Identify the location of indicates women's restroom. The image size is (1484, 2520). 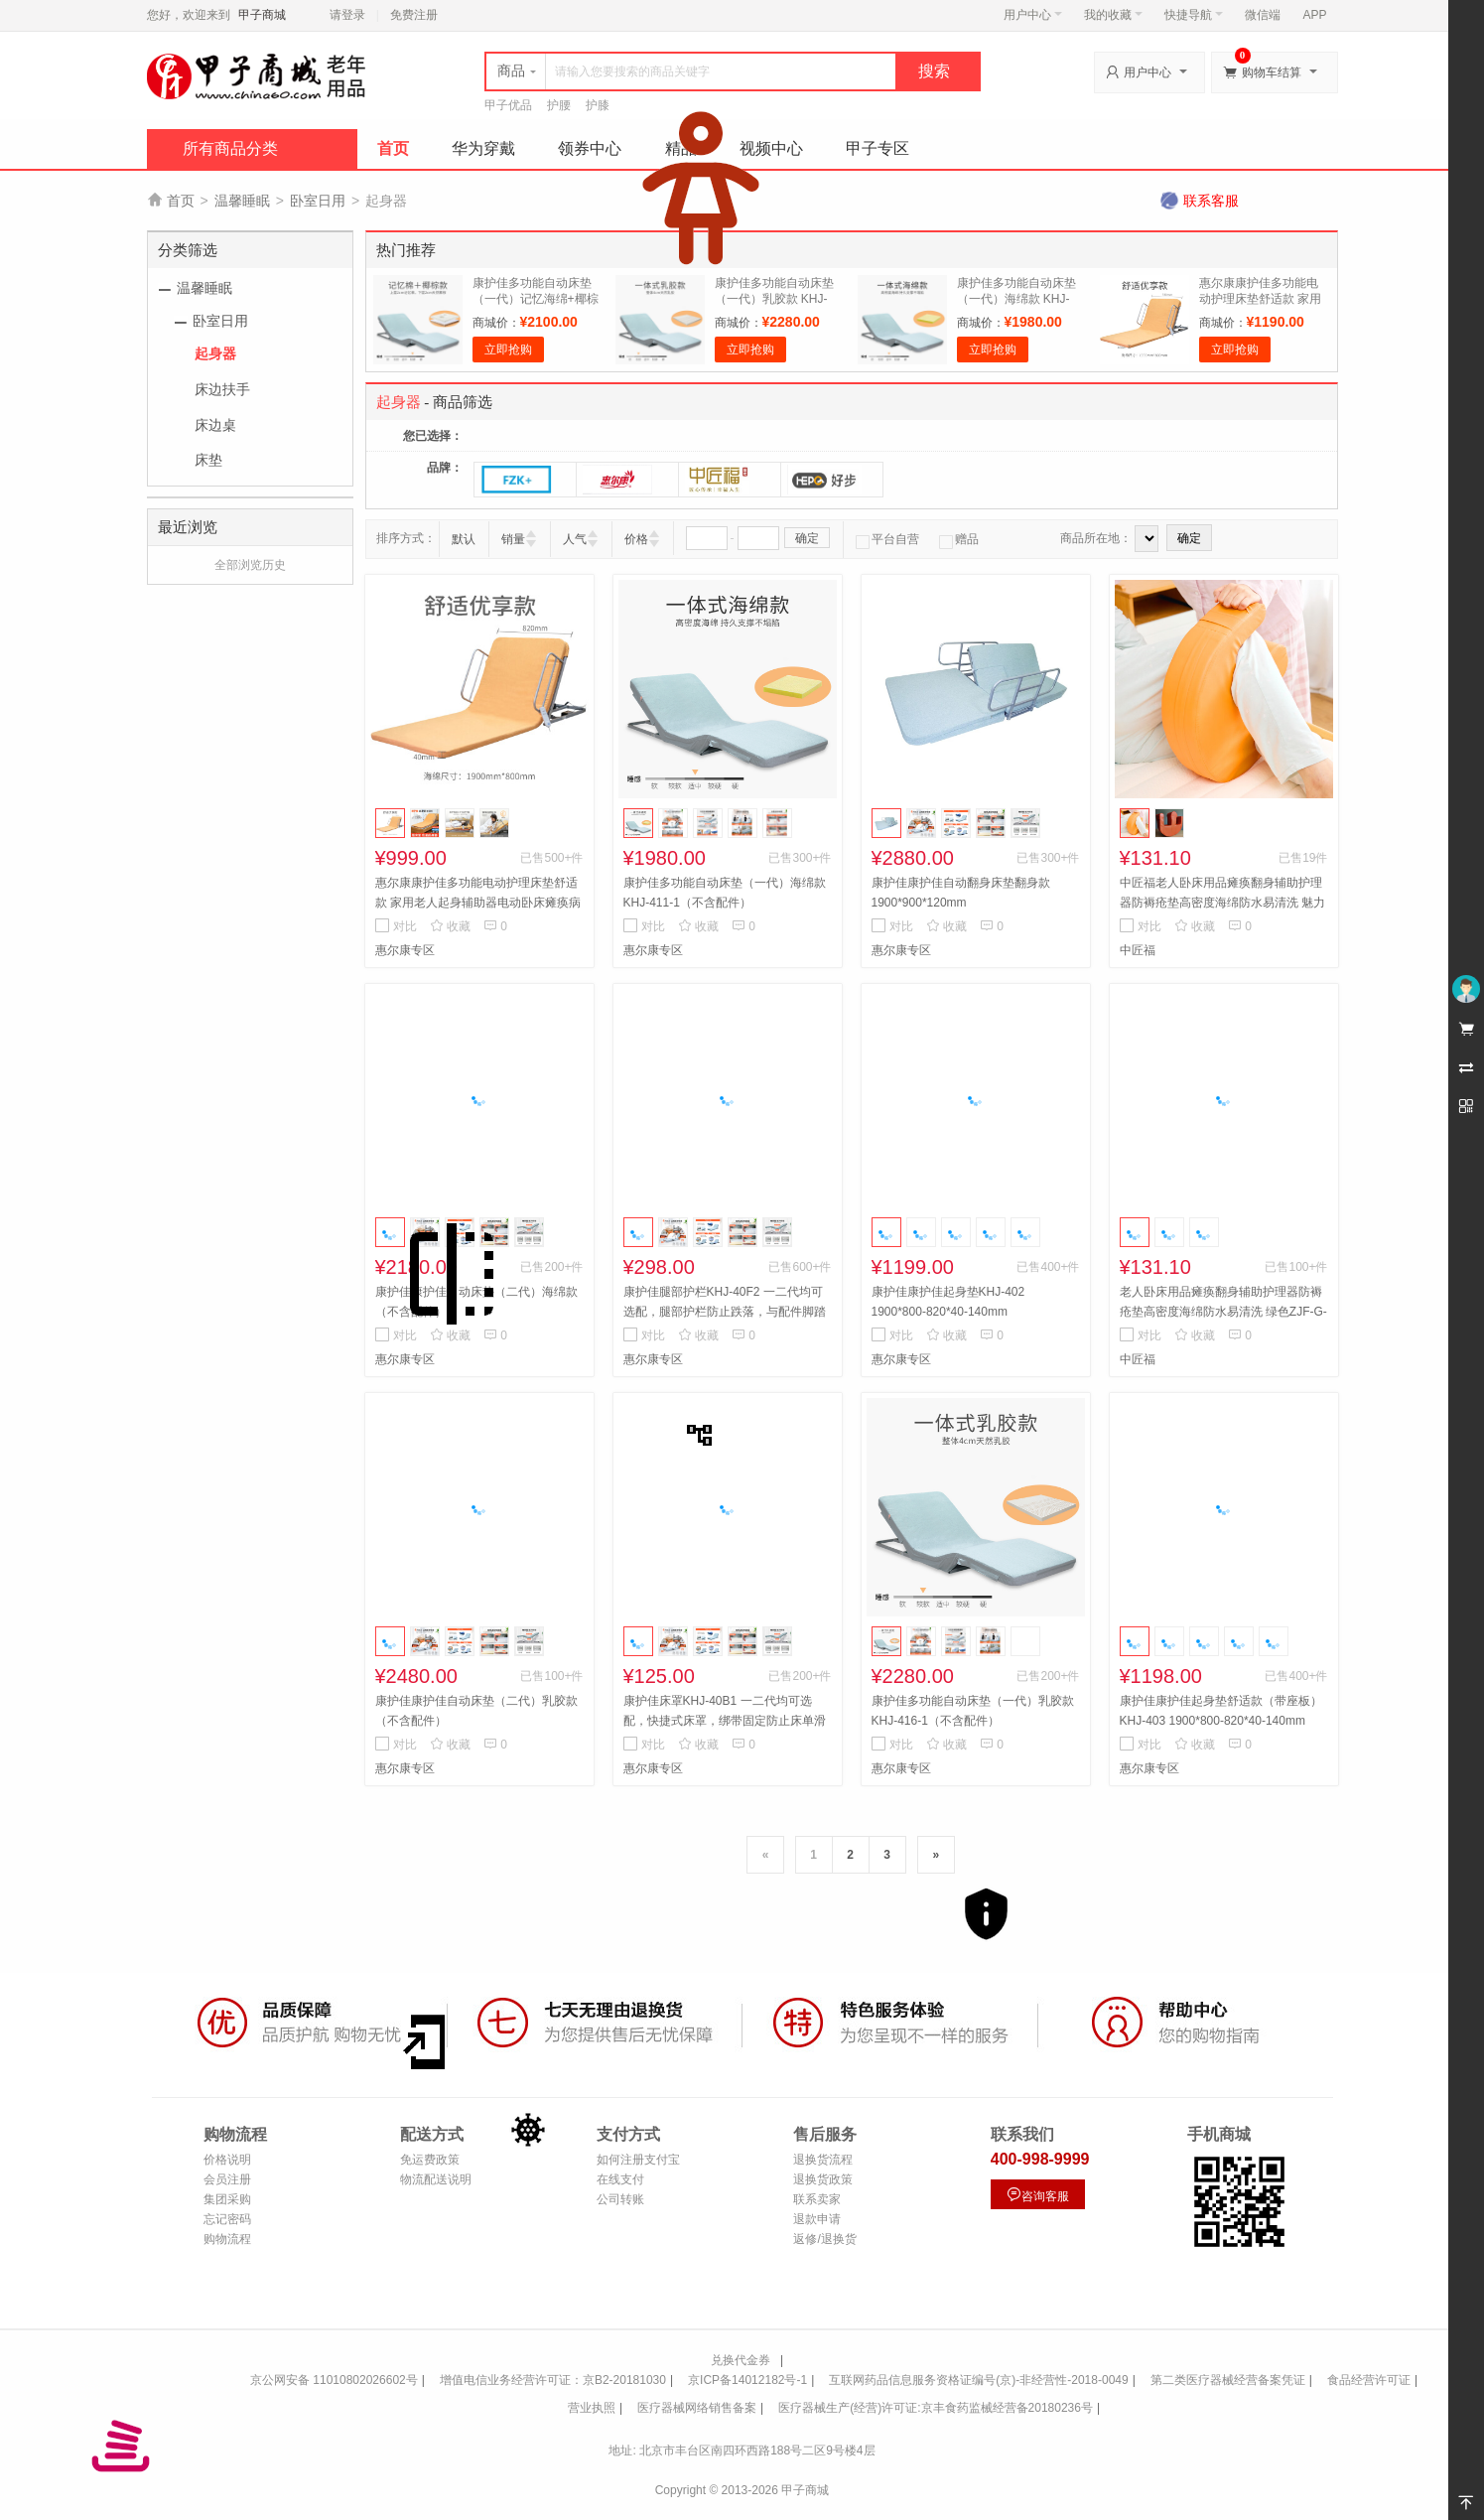
(701, 192).